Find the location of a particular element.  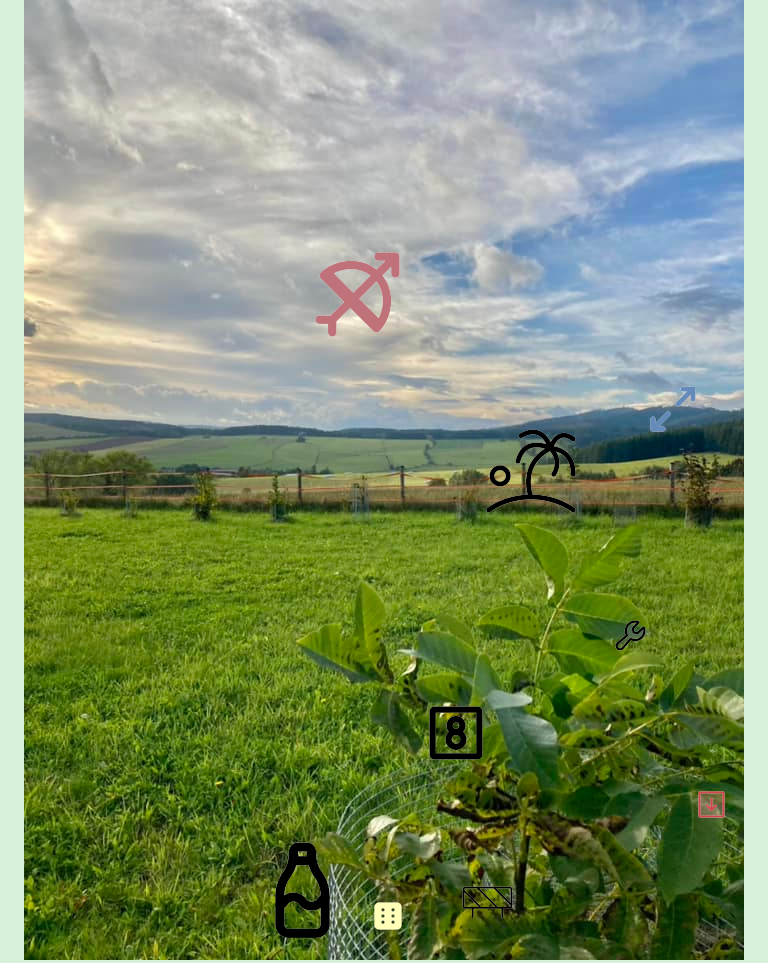

indicates a blocked or restricted area is located at coordinates (487, 900).